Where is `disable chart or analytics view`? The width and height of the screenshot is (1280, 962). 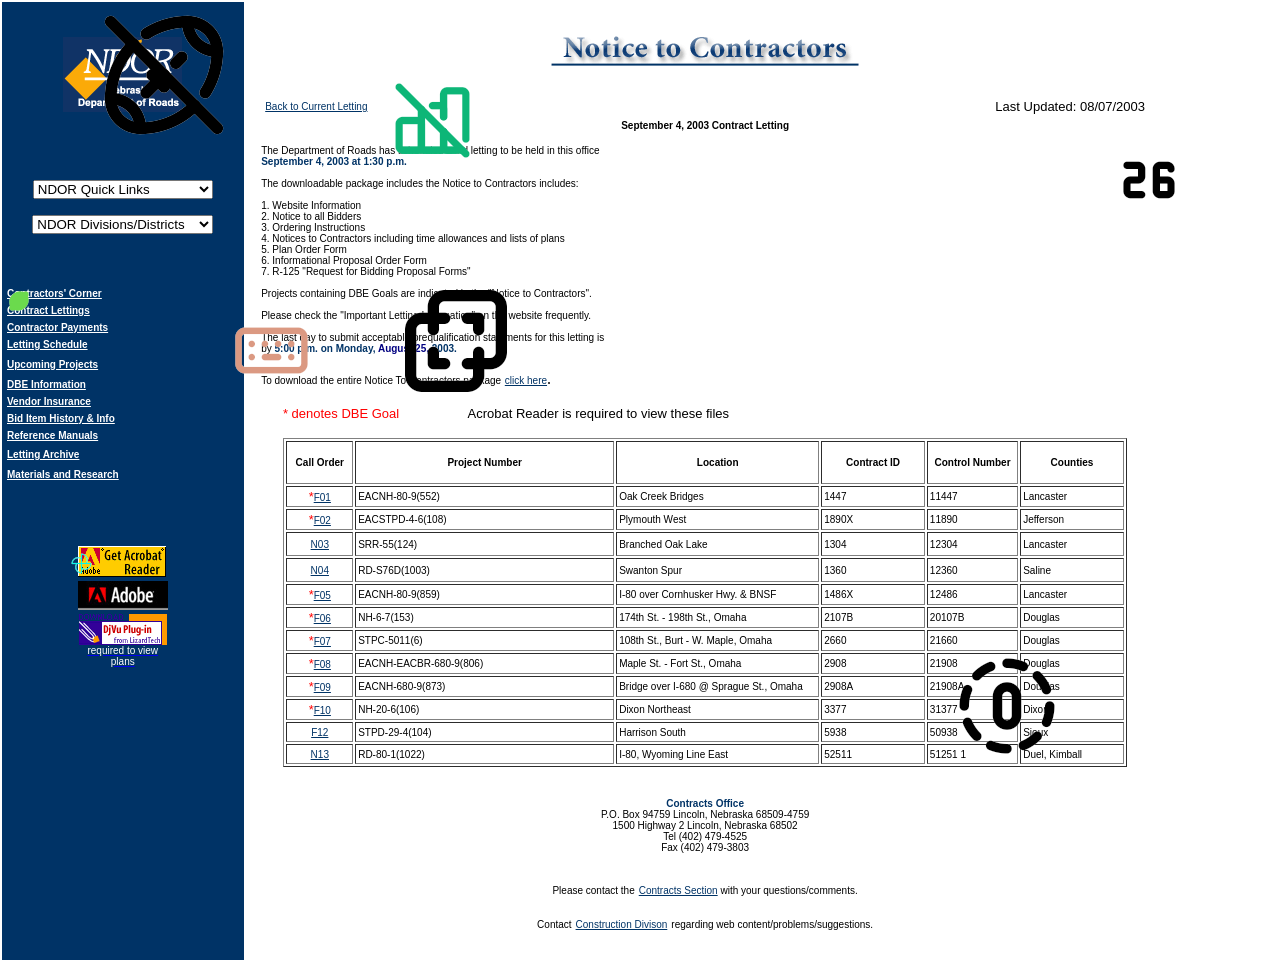
disable chart or analytics view is located at coordinates (432, 120).